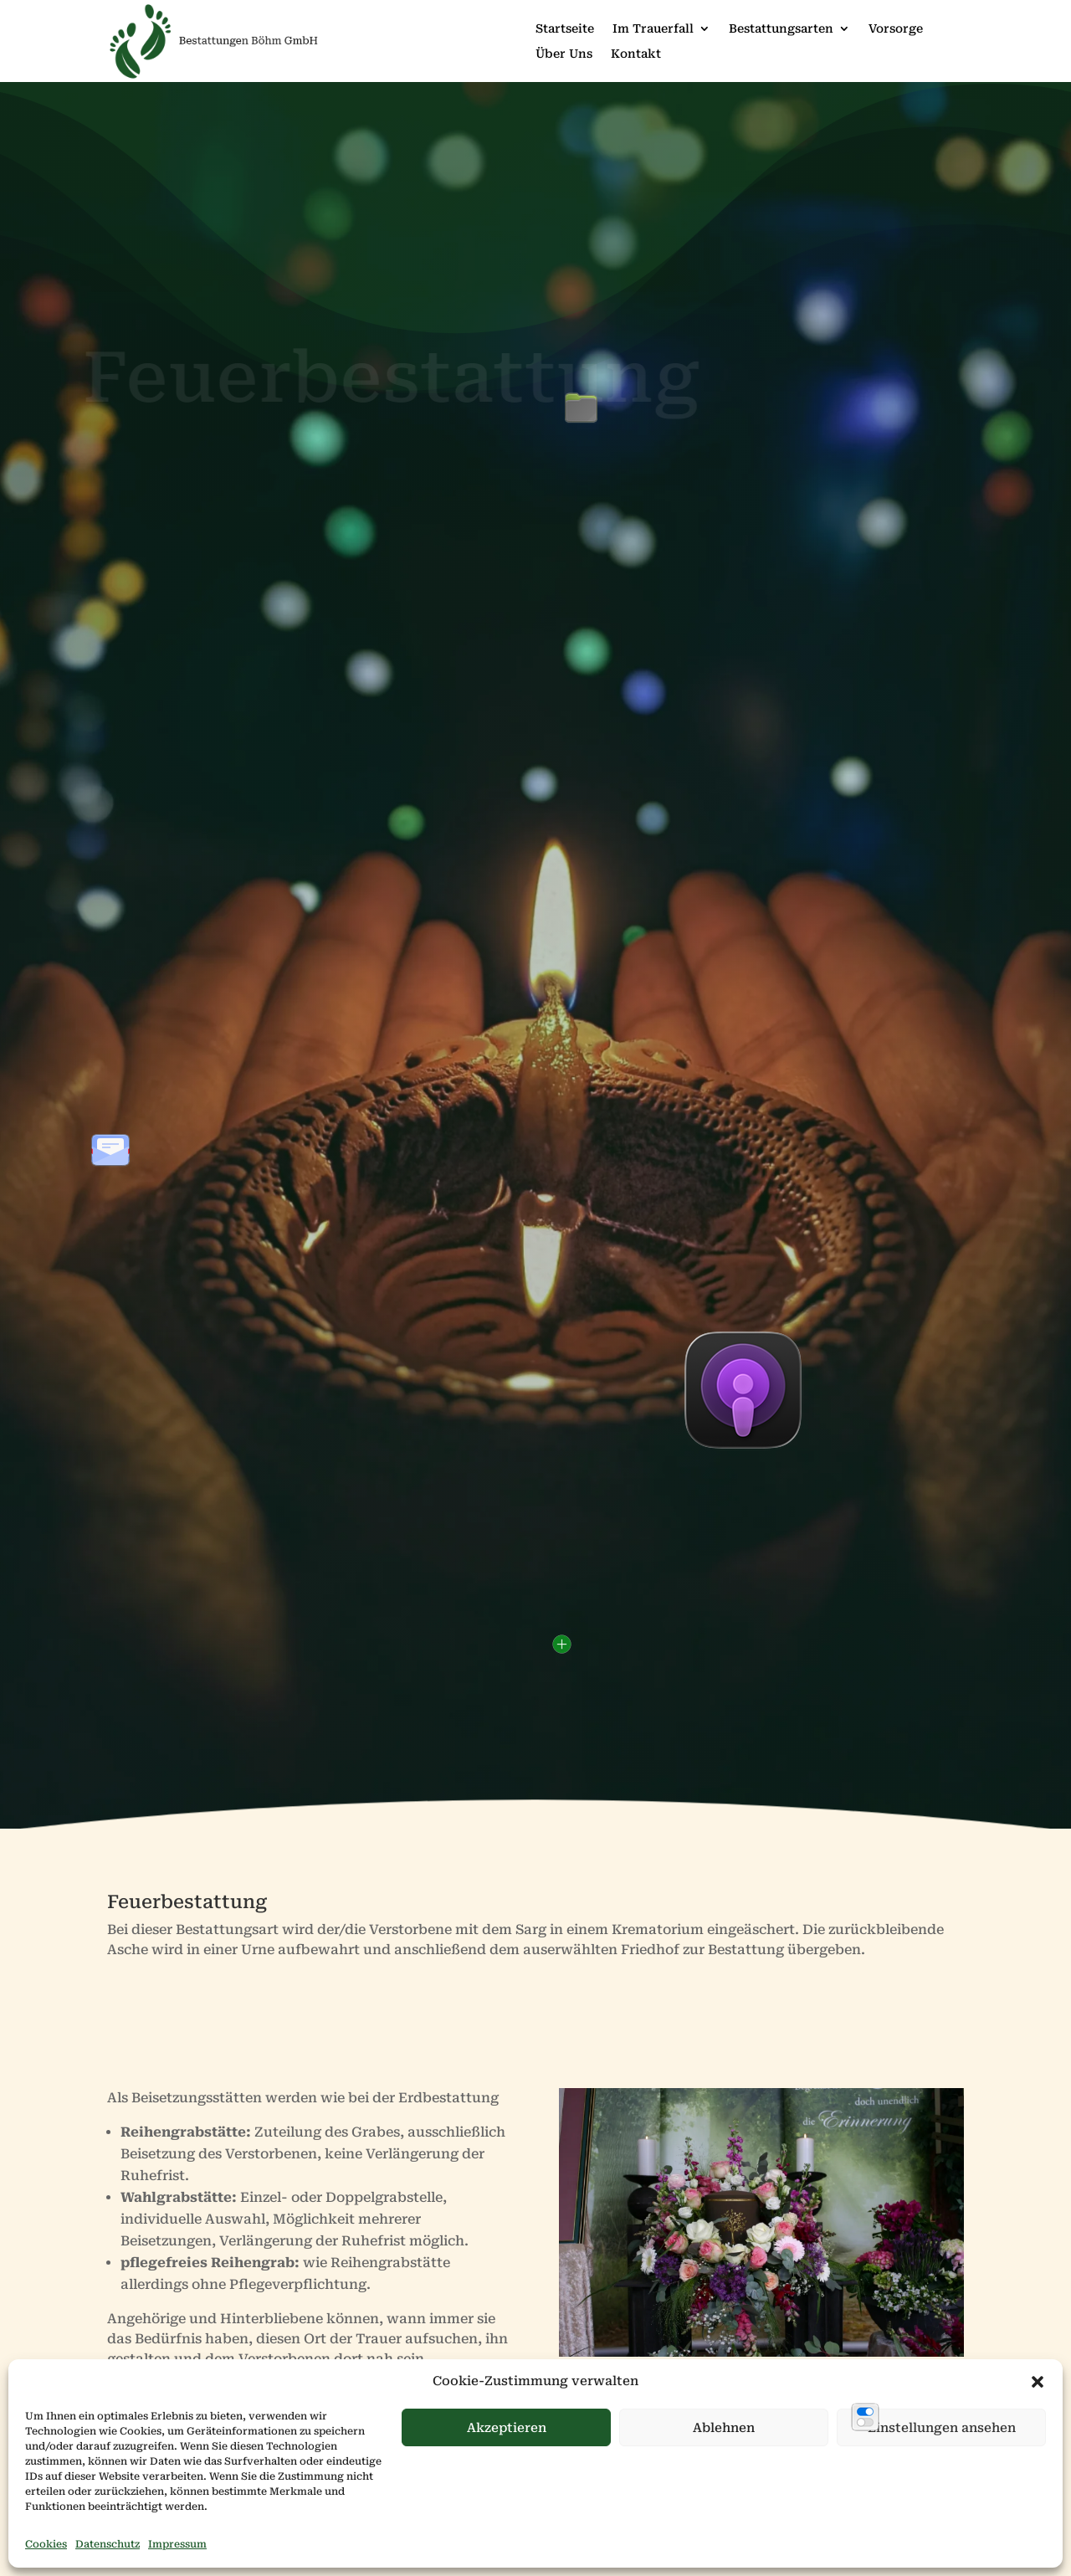  What do you see at coordinates (110, 1150) in the screenshot?
I see `open the mail application` at bounding box center [110, 1150].